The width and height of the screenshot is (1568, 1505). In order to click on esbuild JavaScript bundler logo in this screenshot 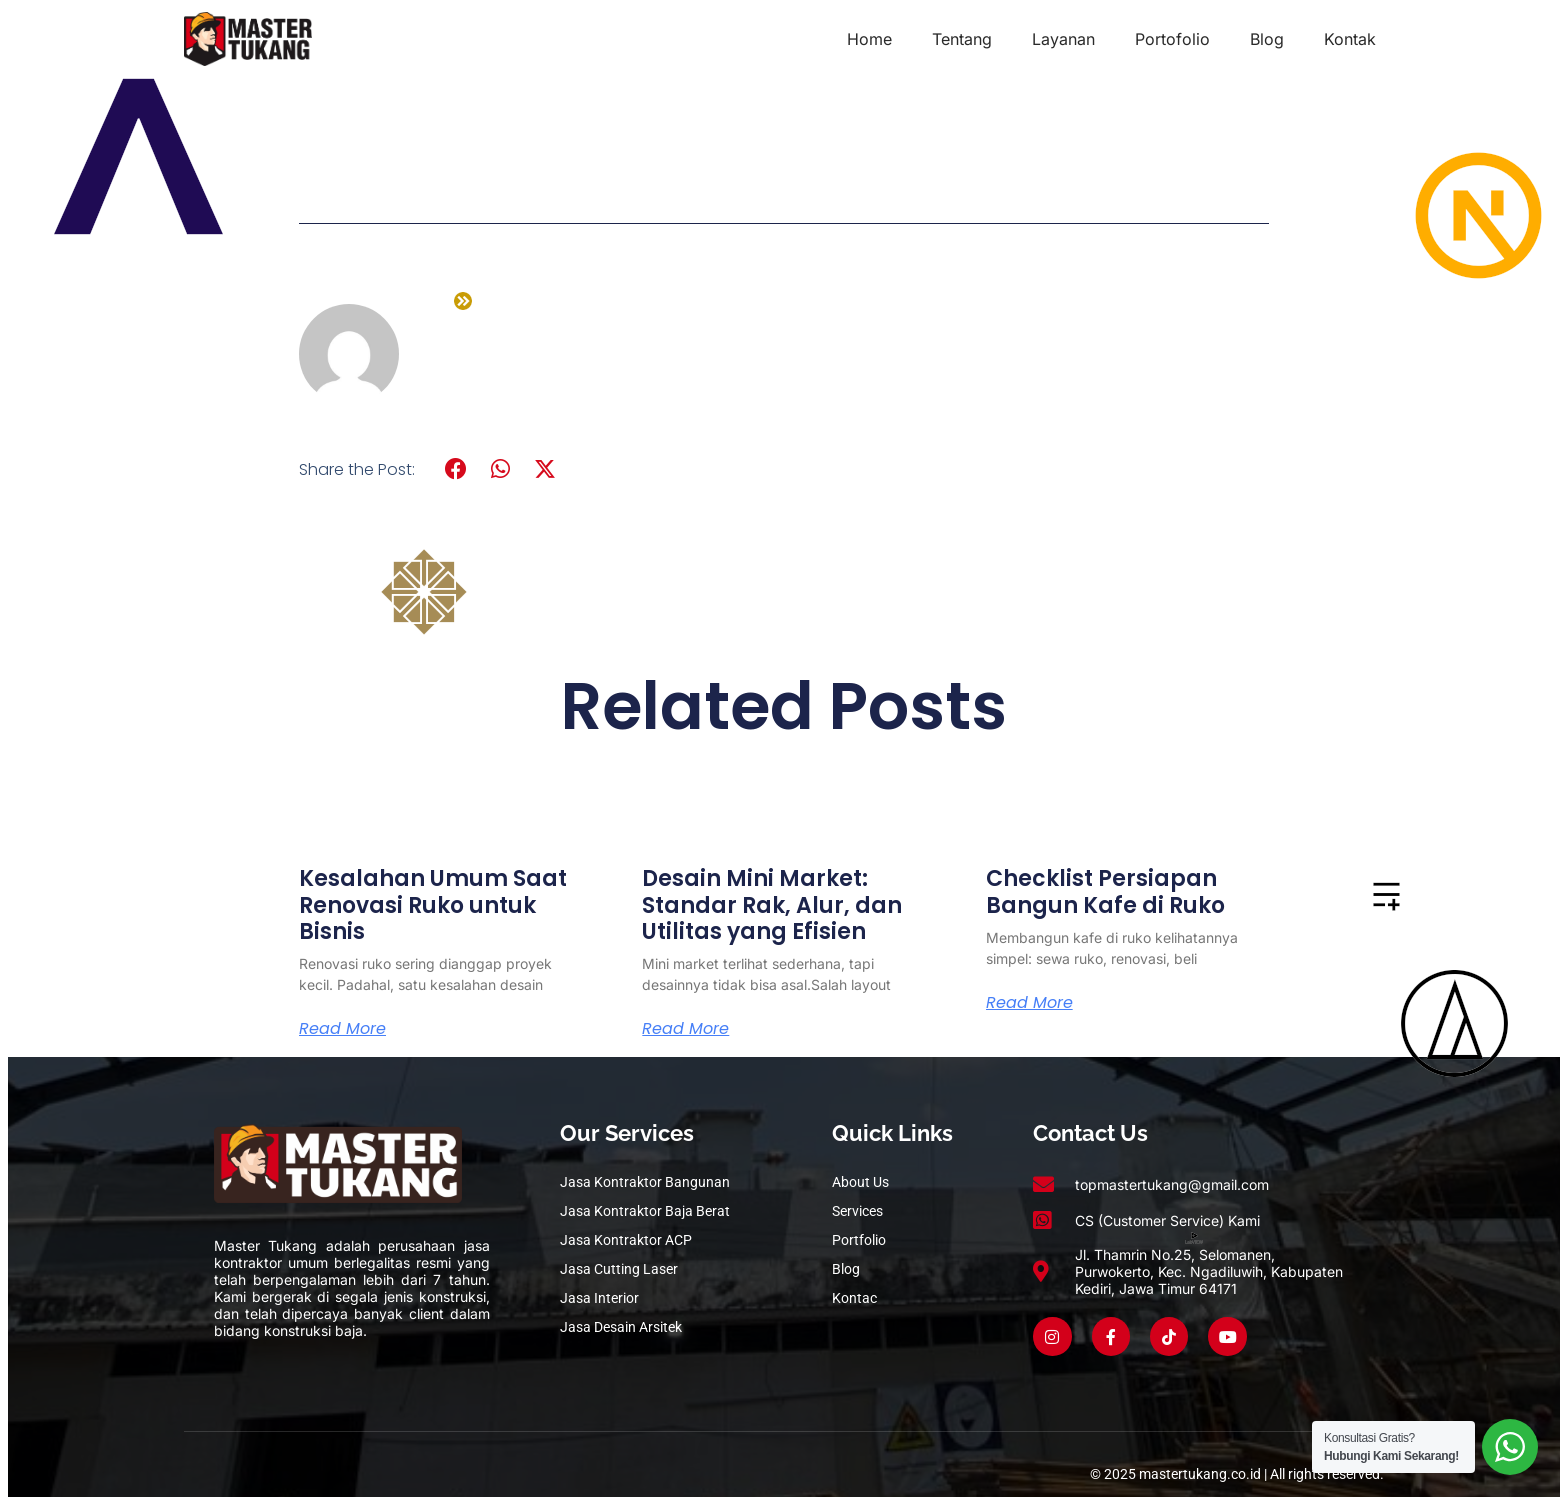, I will do `click(463, 301)`.